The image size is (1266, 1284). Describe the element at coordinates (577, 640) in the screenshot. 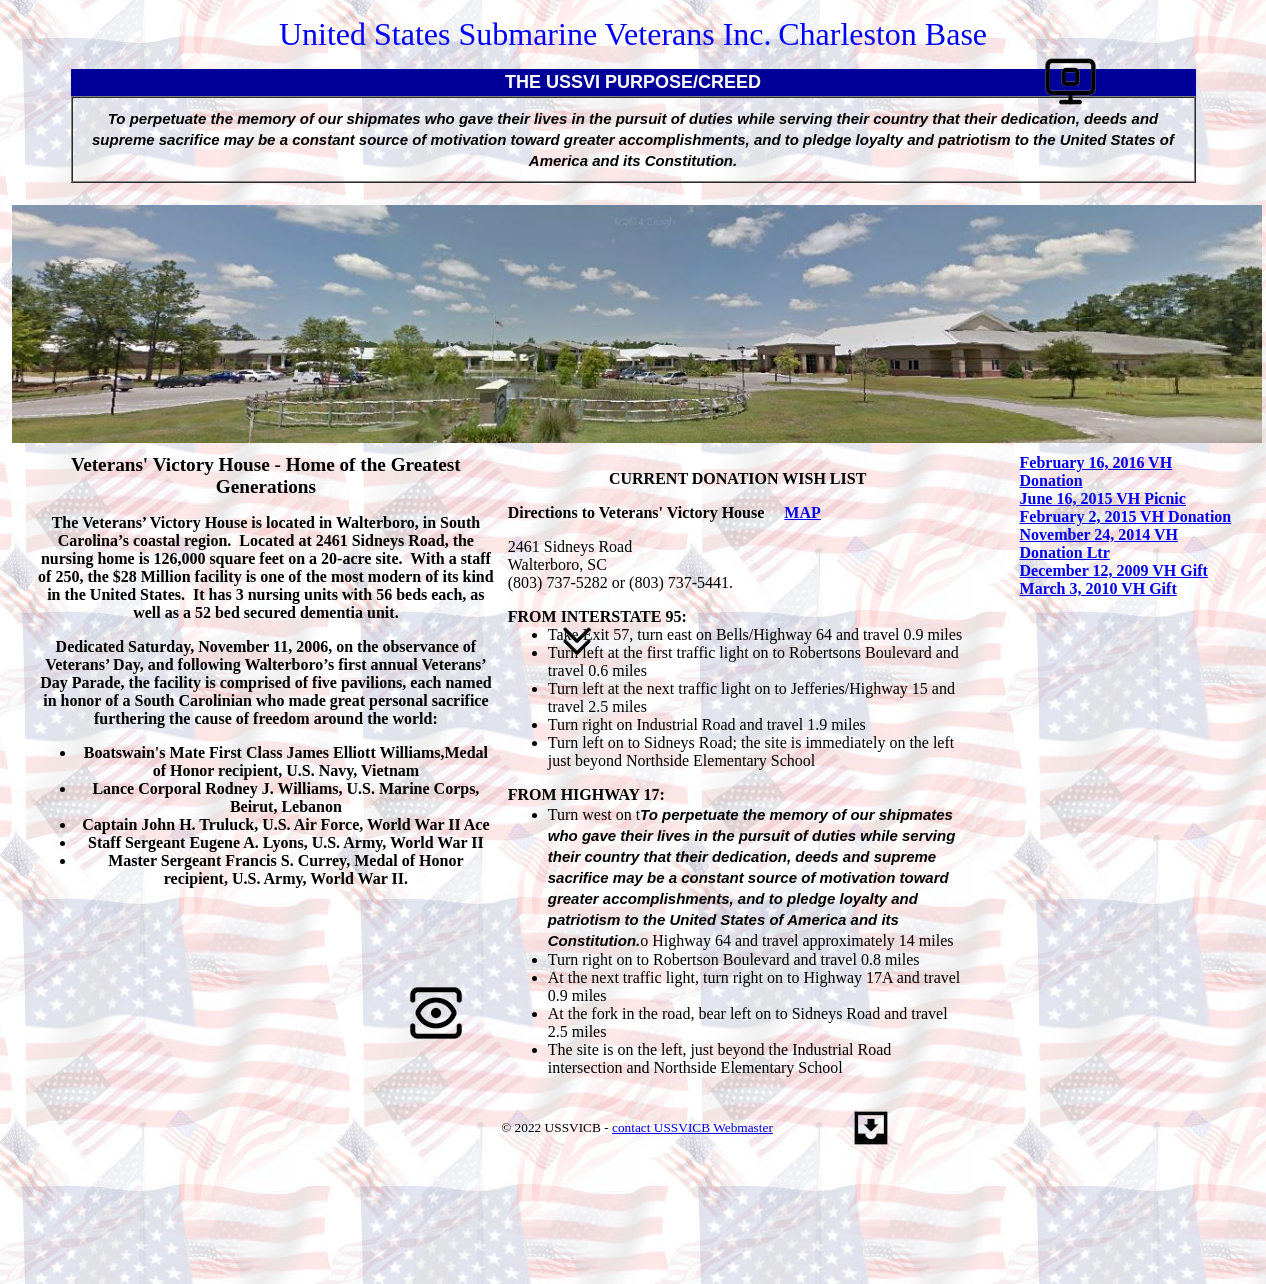

I see `expand content or show more items below` at that location.